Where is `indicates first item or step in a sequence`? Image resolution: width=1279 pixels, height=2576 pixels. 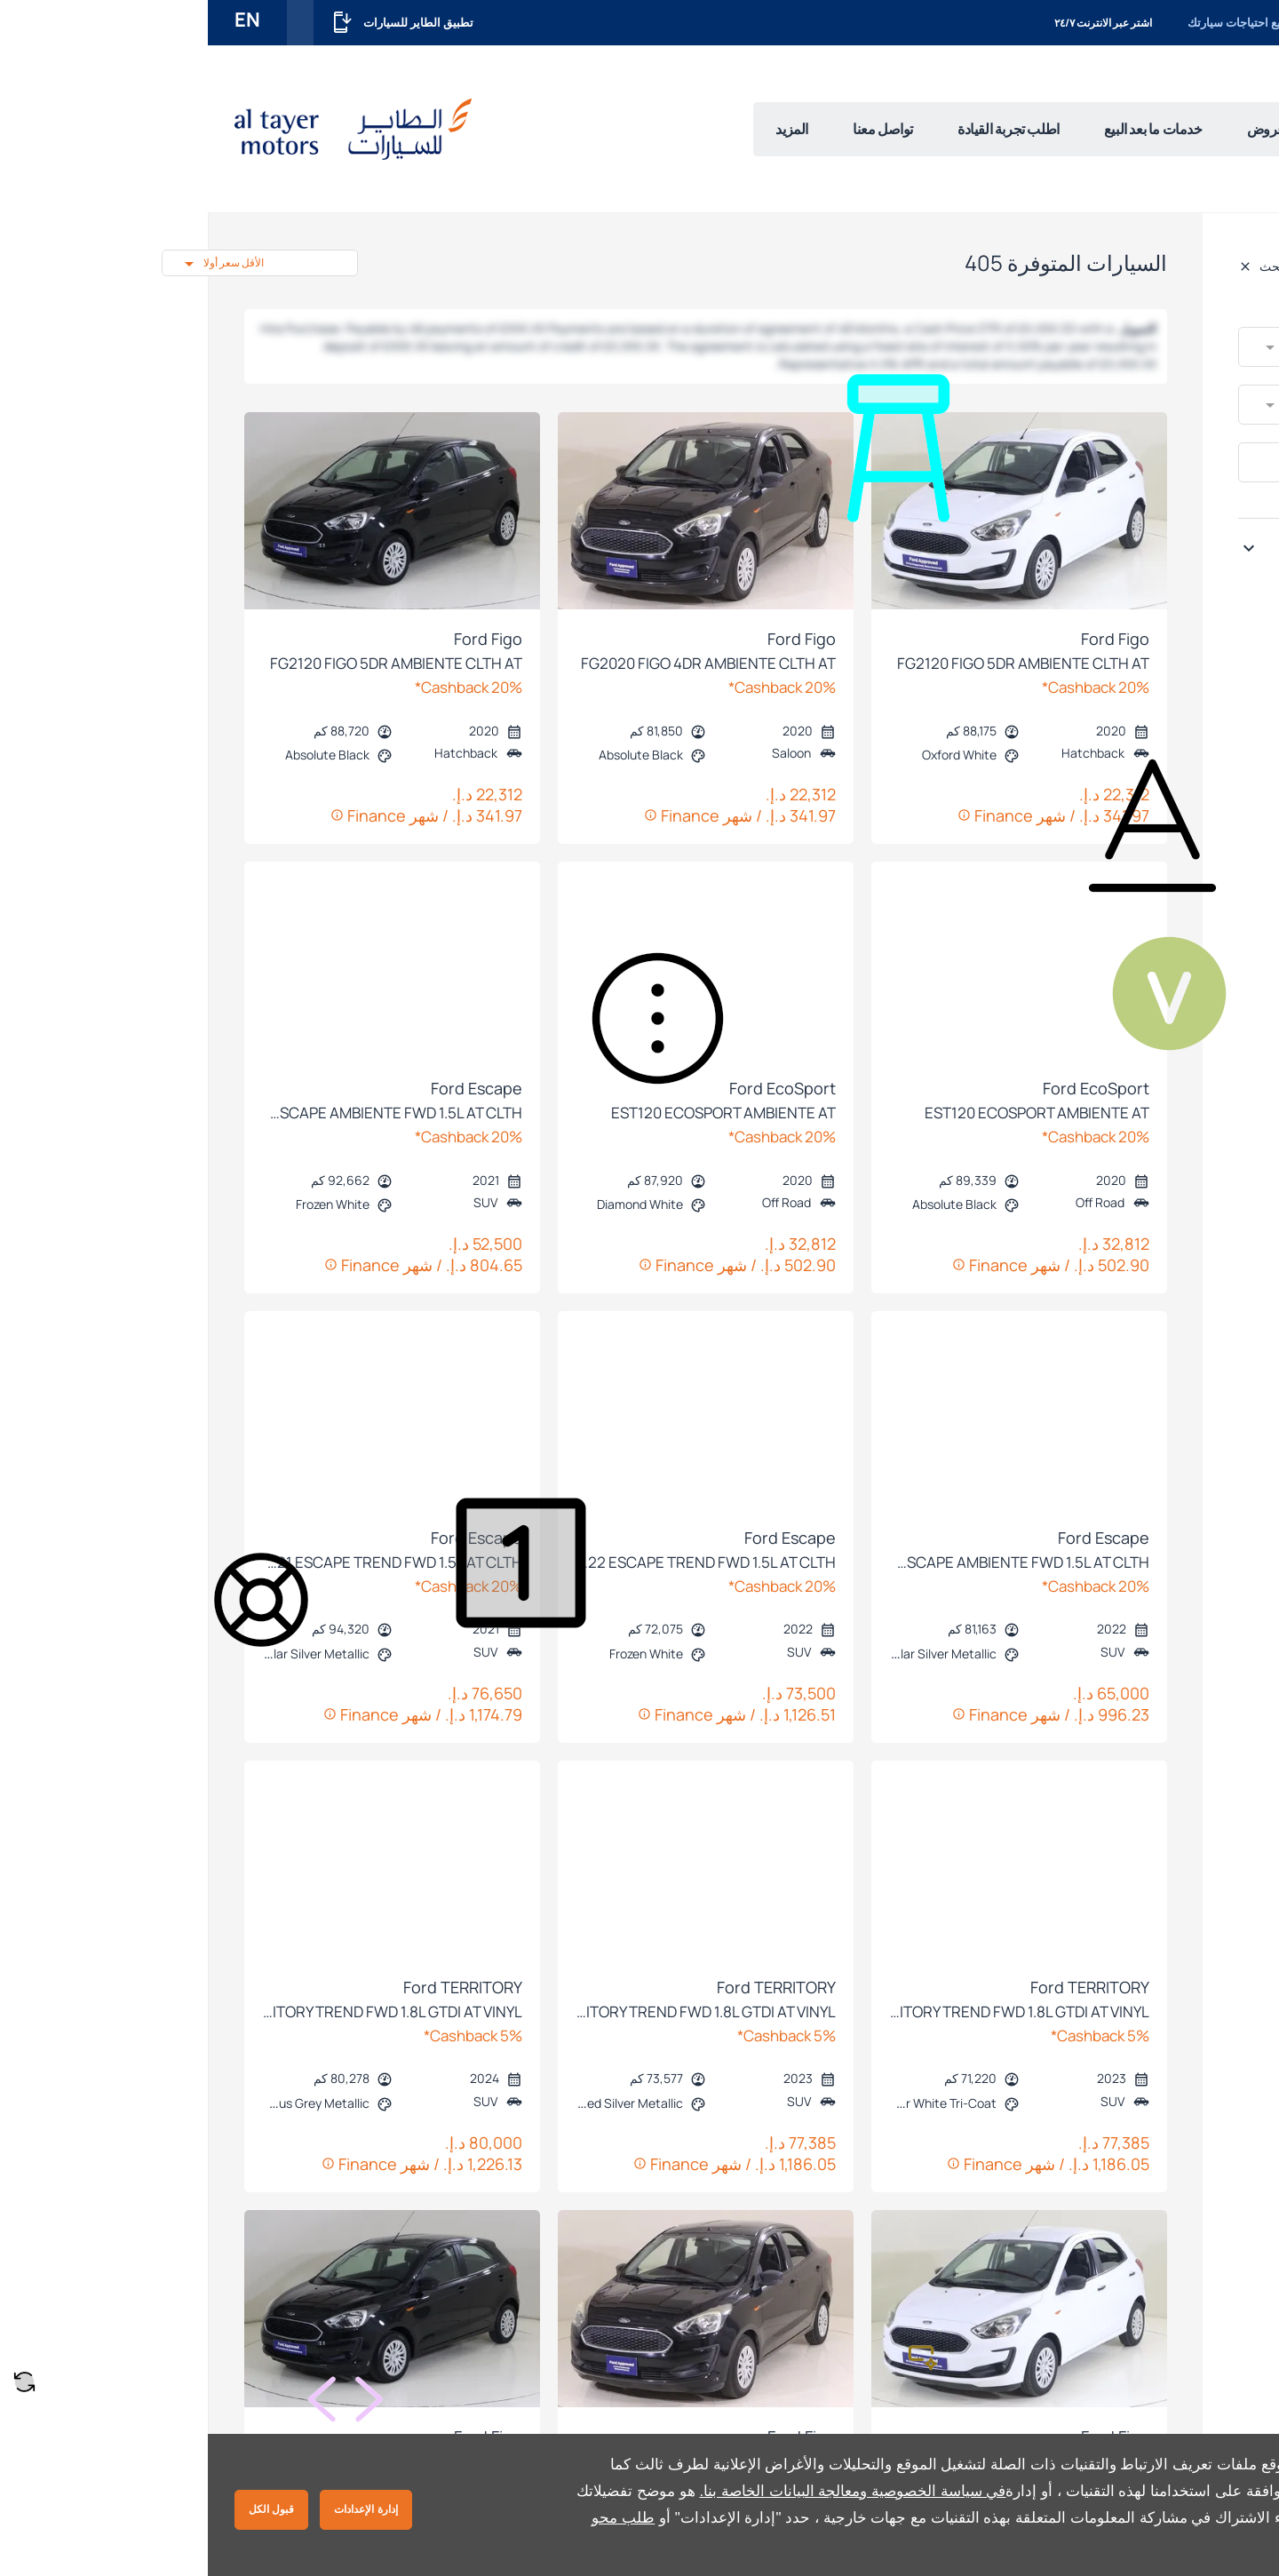
indicates first item or step in a sequence is located at coordinates (520, 1562).